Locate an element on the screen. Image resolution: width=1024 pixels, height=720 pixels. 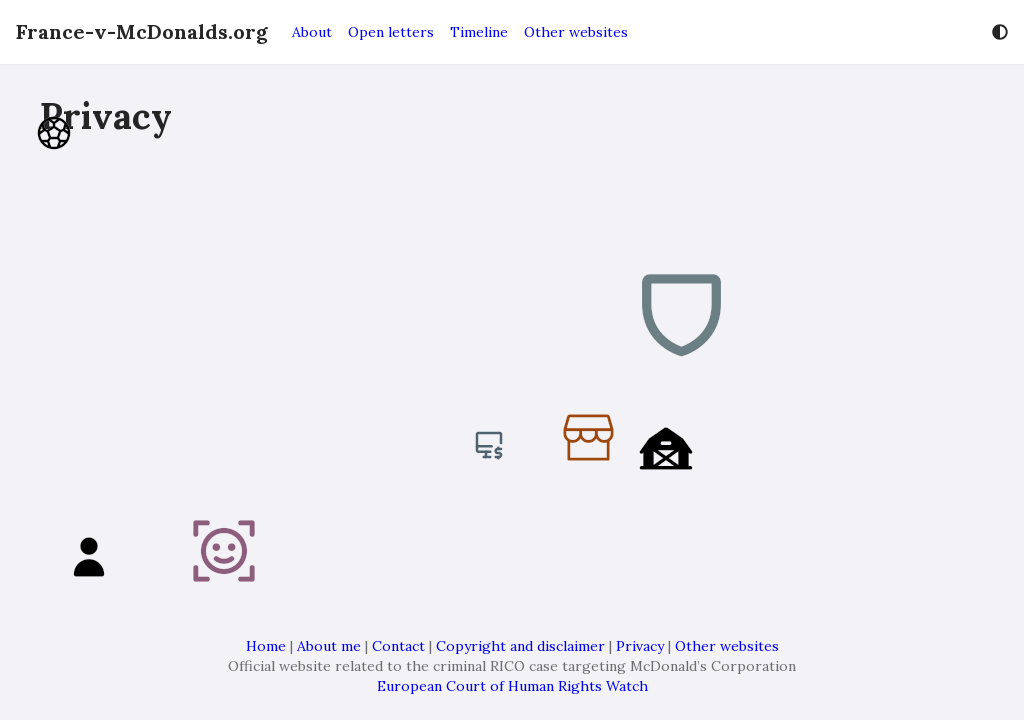
access security or privacy settings is located at coordinates (681, 310).